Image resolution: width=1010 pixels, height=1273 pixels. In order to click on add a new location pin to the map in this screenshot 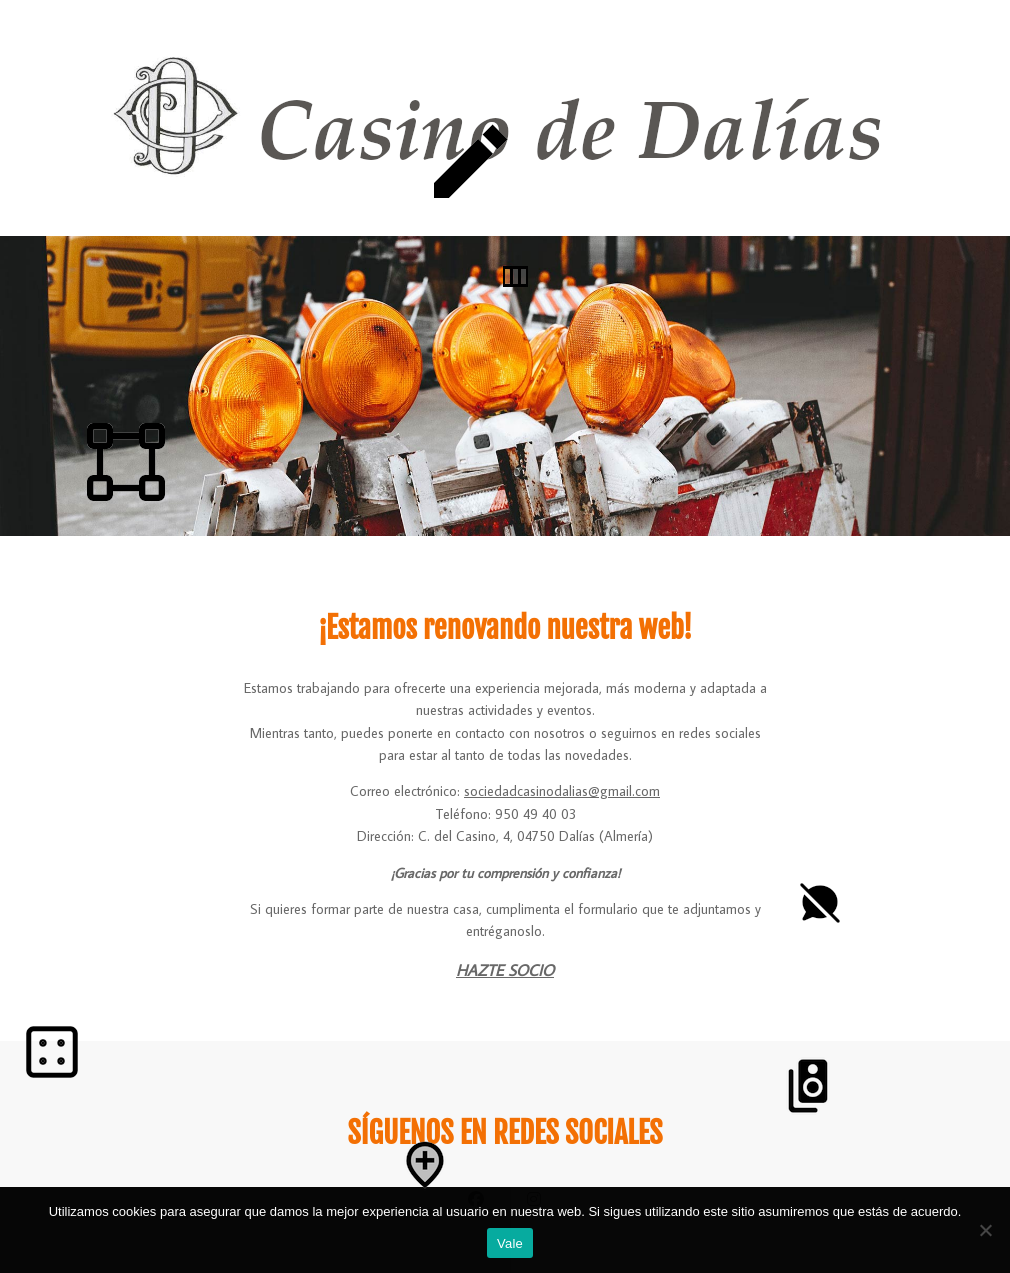, I will do `click(425, 1165)`.